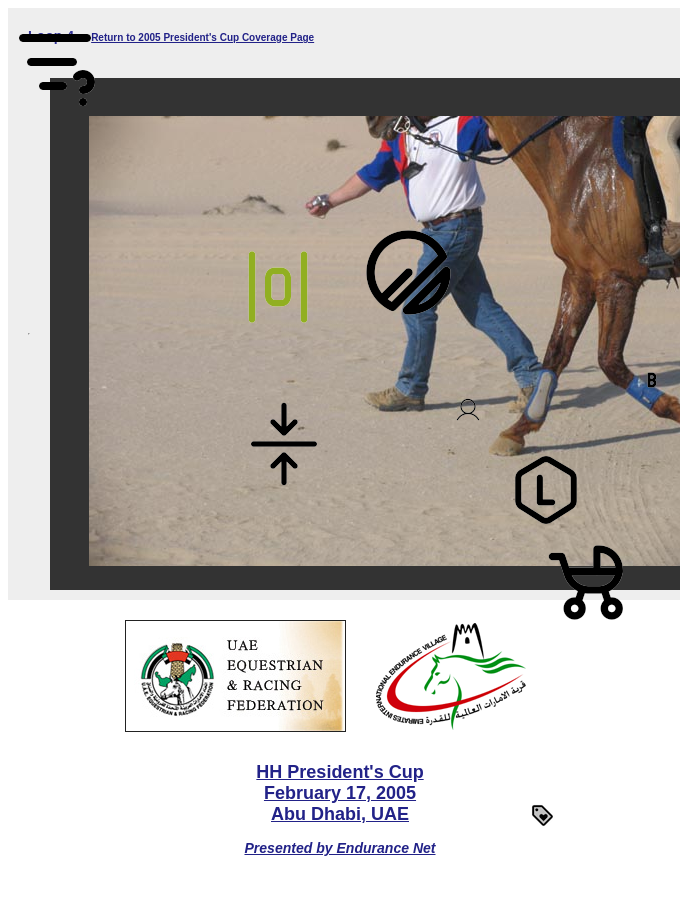 The image size is (680, 898). What do you see at coordinates (468, 410) in the screenshot?
I see `view your profile` at bounding box center [468, 410].